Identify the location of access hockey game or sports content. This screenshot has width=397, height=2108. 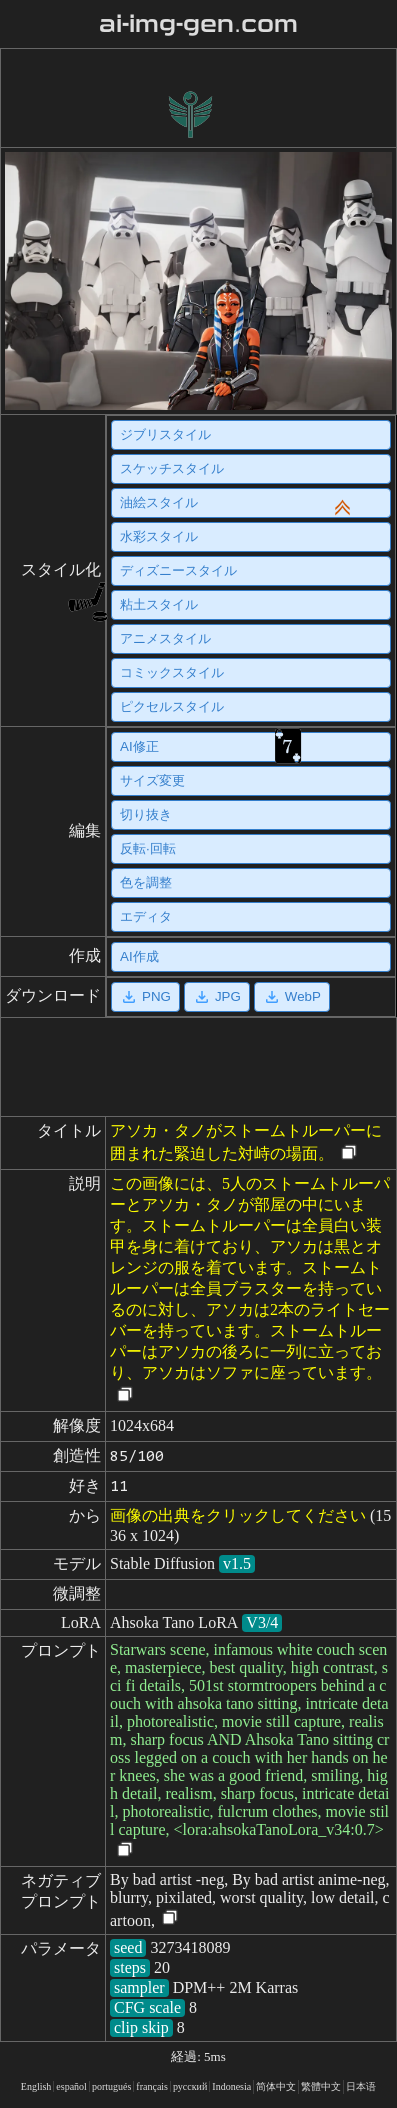
(88, 602).